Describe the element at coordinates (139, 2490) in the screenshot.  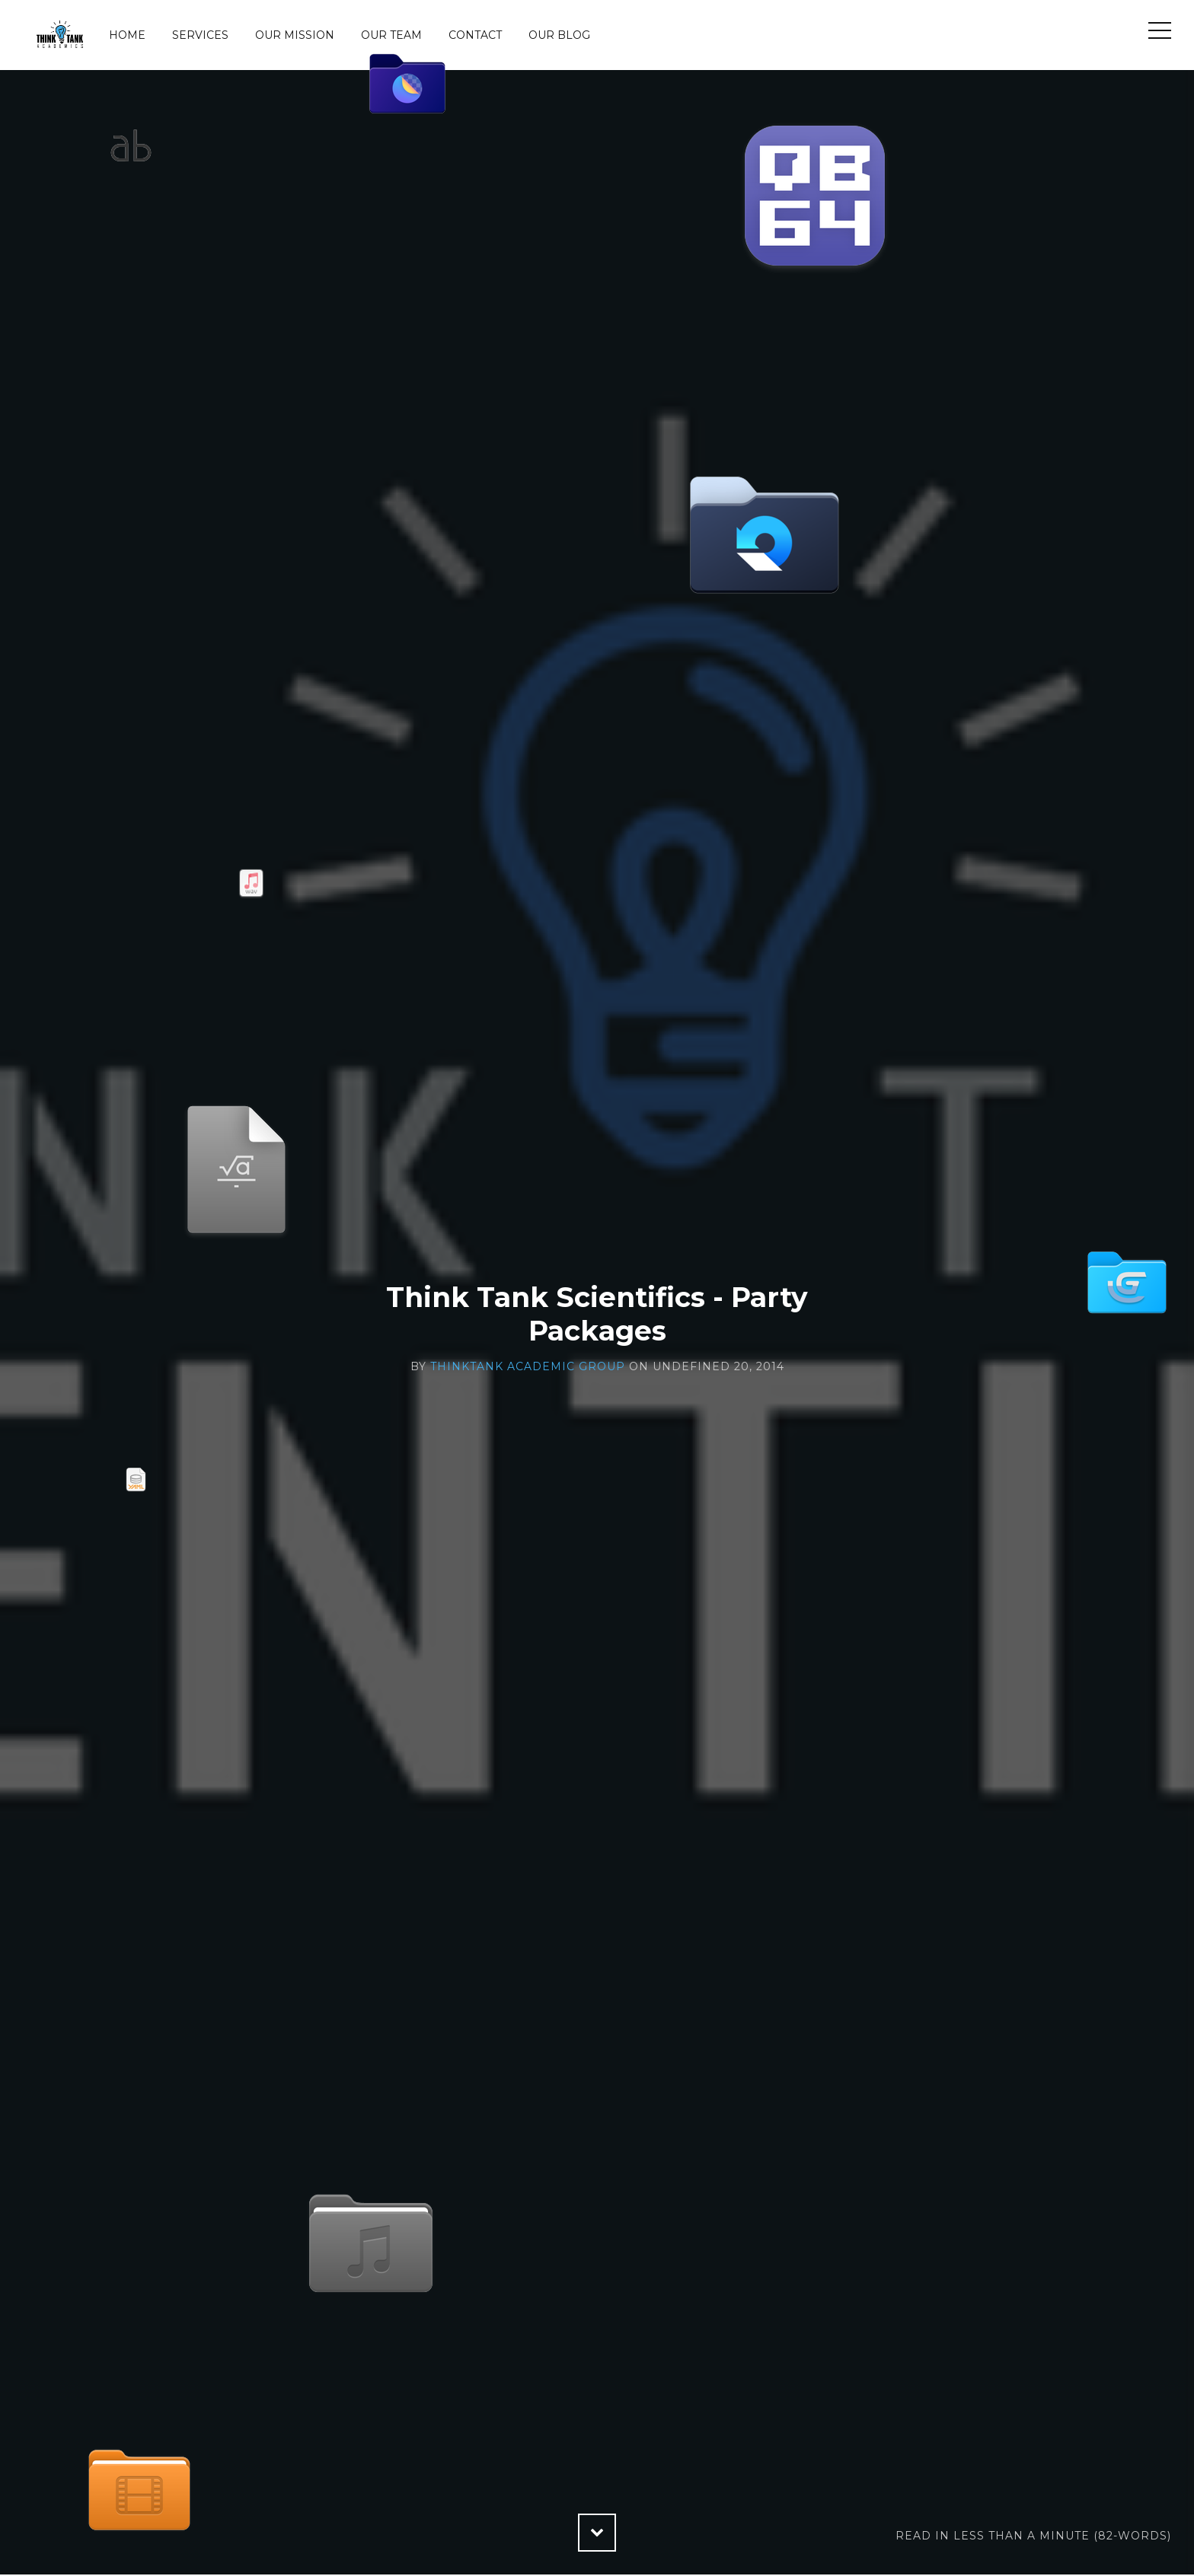
I see `open your videos folder` at that location.